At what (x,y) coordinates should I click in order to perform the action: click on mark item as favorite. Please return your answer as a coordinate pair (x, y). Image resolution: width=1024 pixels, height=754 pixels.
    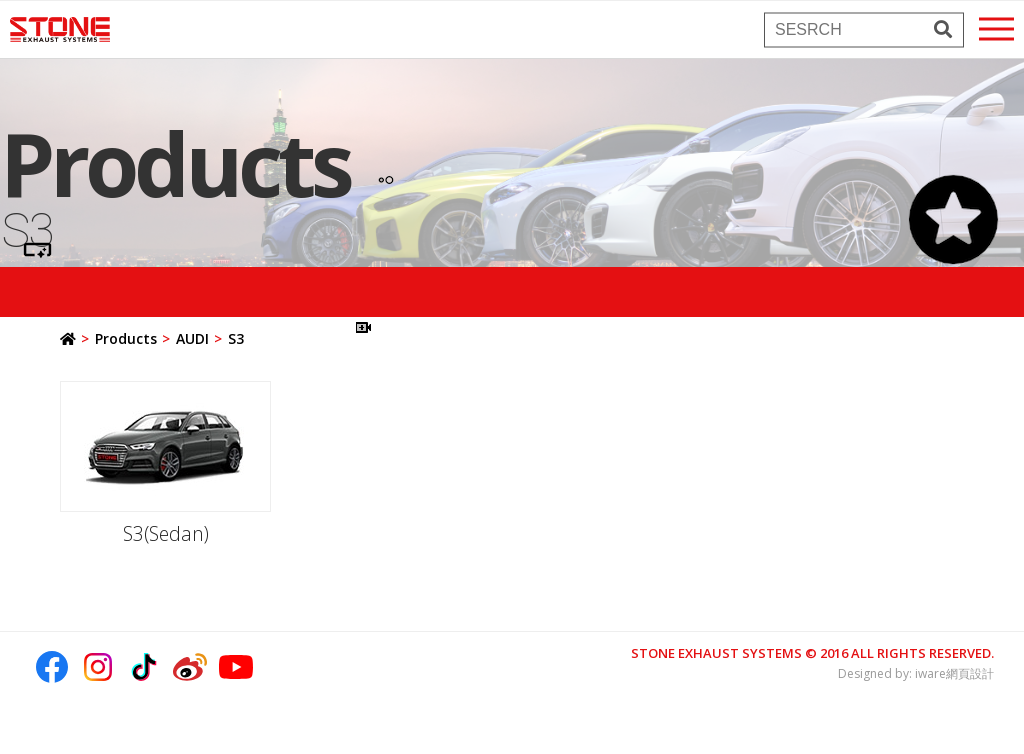
    Looking at the image, I should click on (953, 219).